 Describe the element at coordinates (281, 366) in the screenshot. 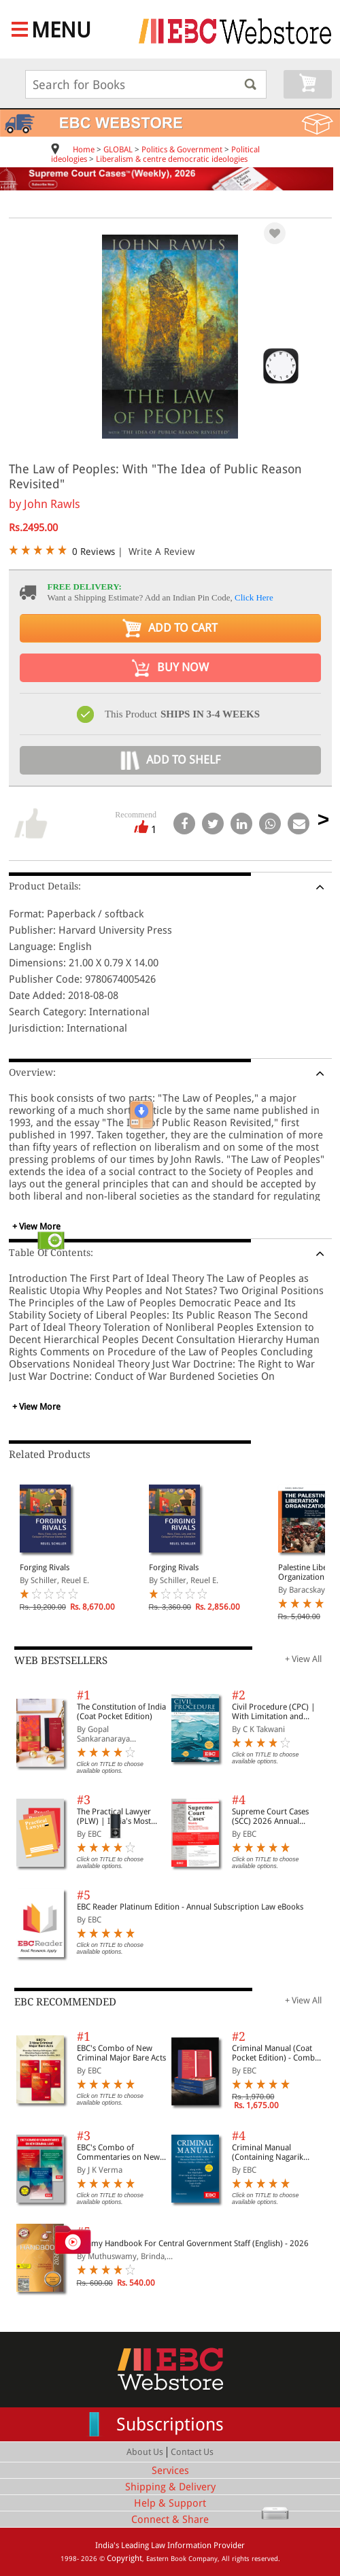

I see `open the clock app` at that location.